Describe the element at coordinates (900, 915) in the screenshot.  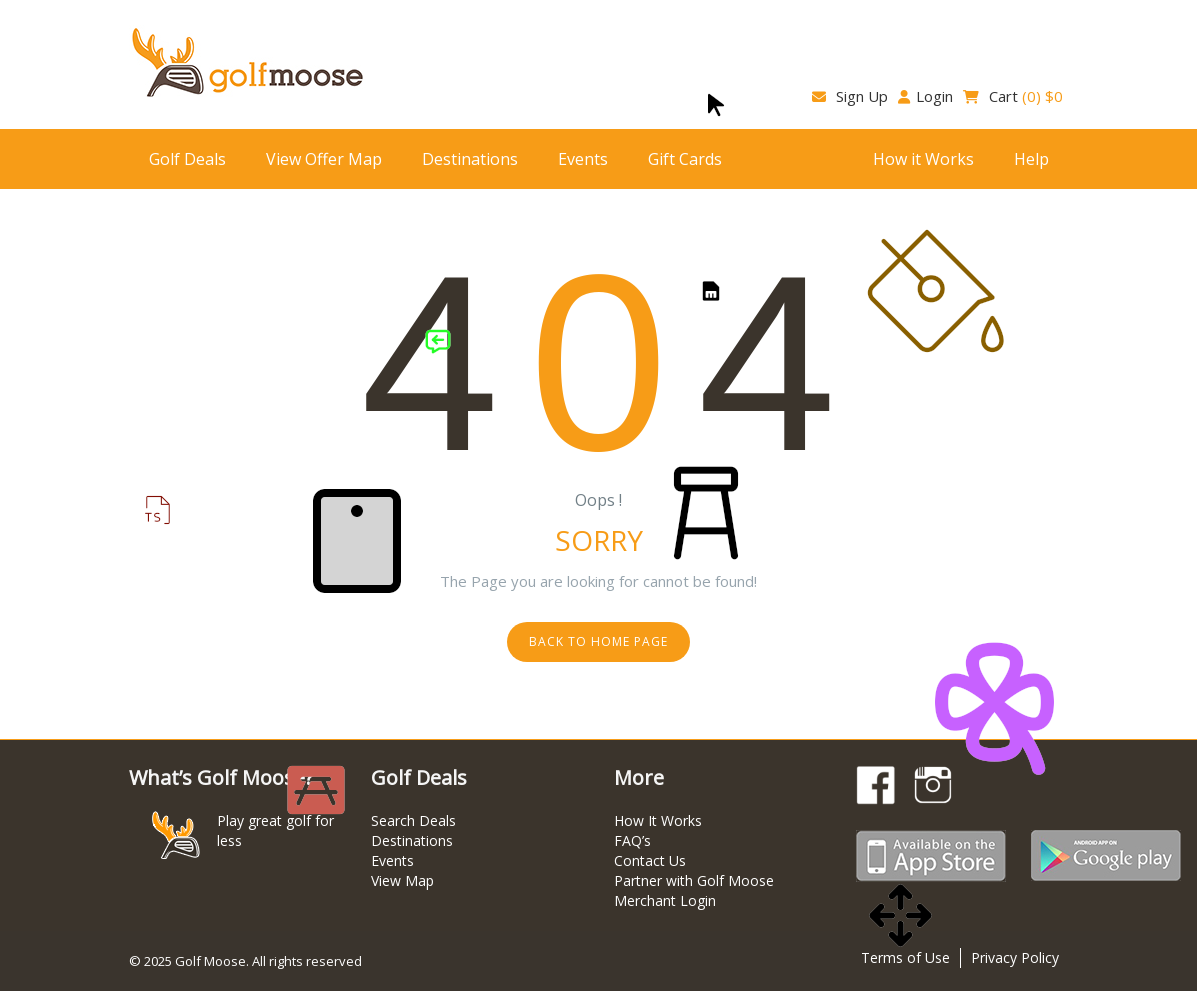
I see `expand to fullscreen mode` at that location.